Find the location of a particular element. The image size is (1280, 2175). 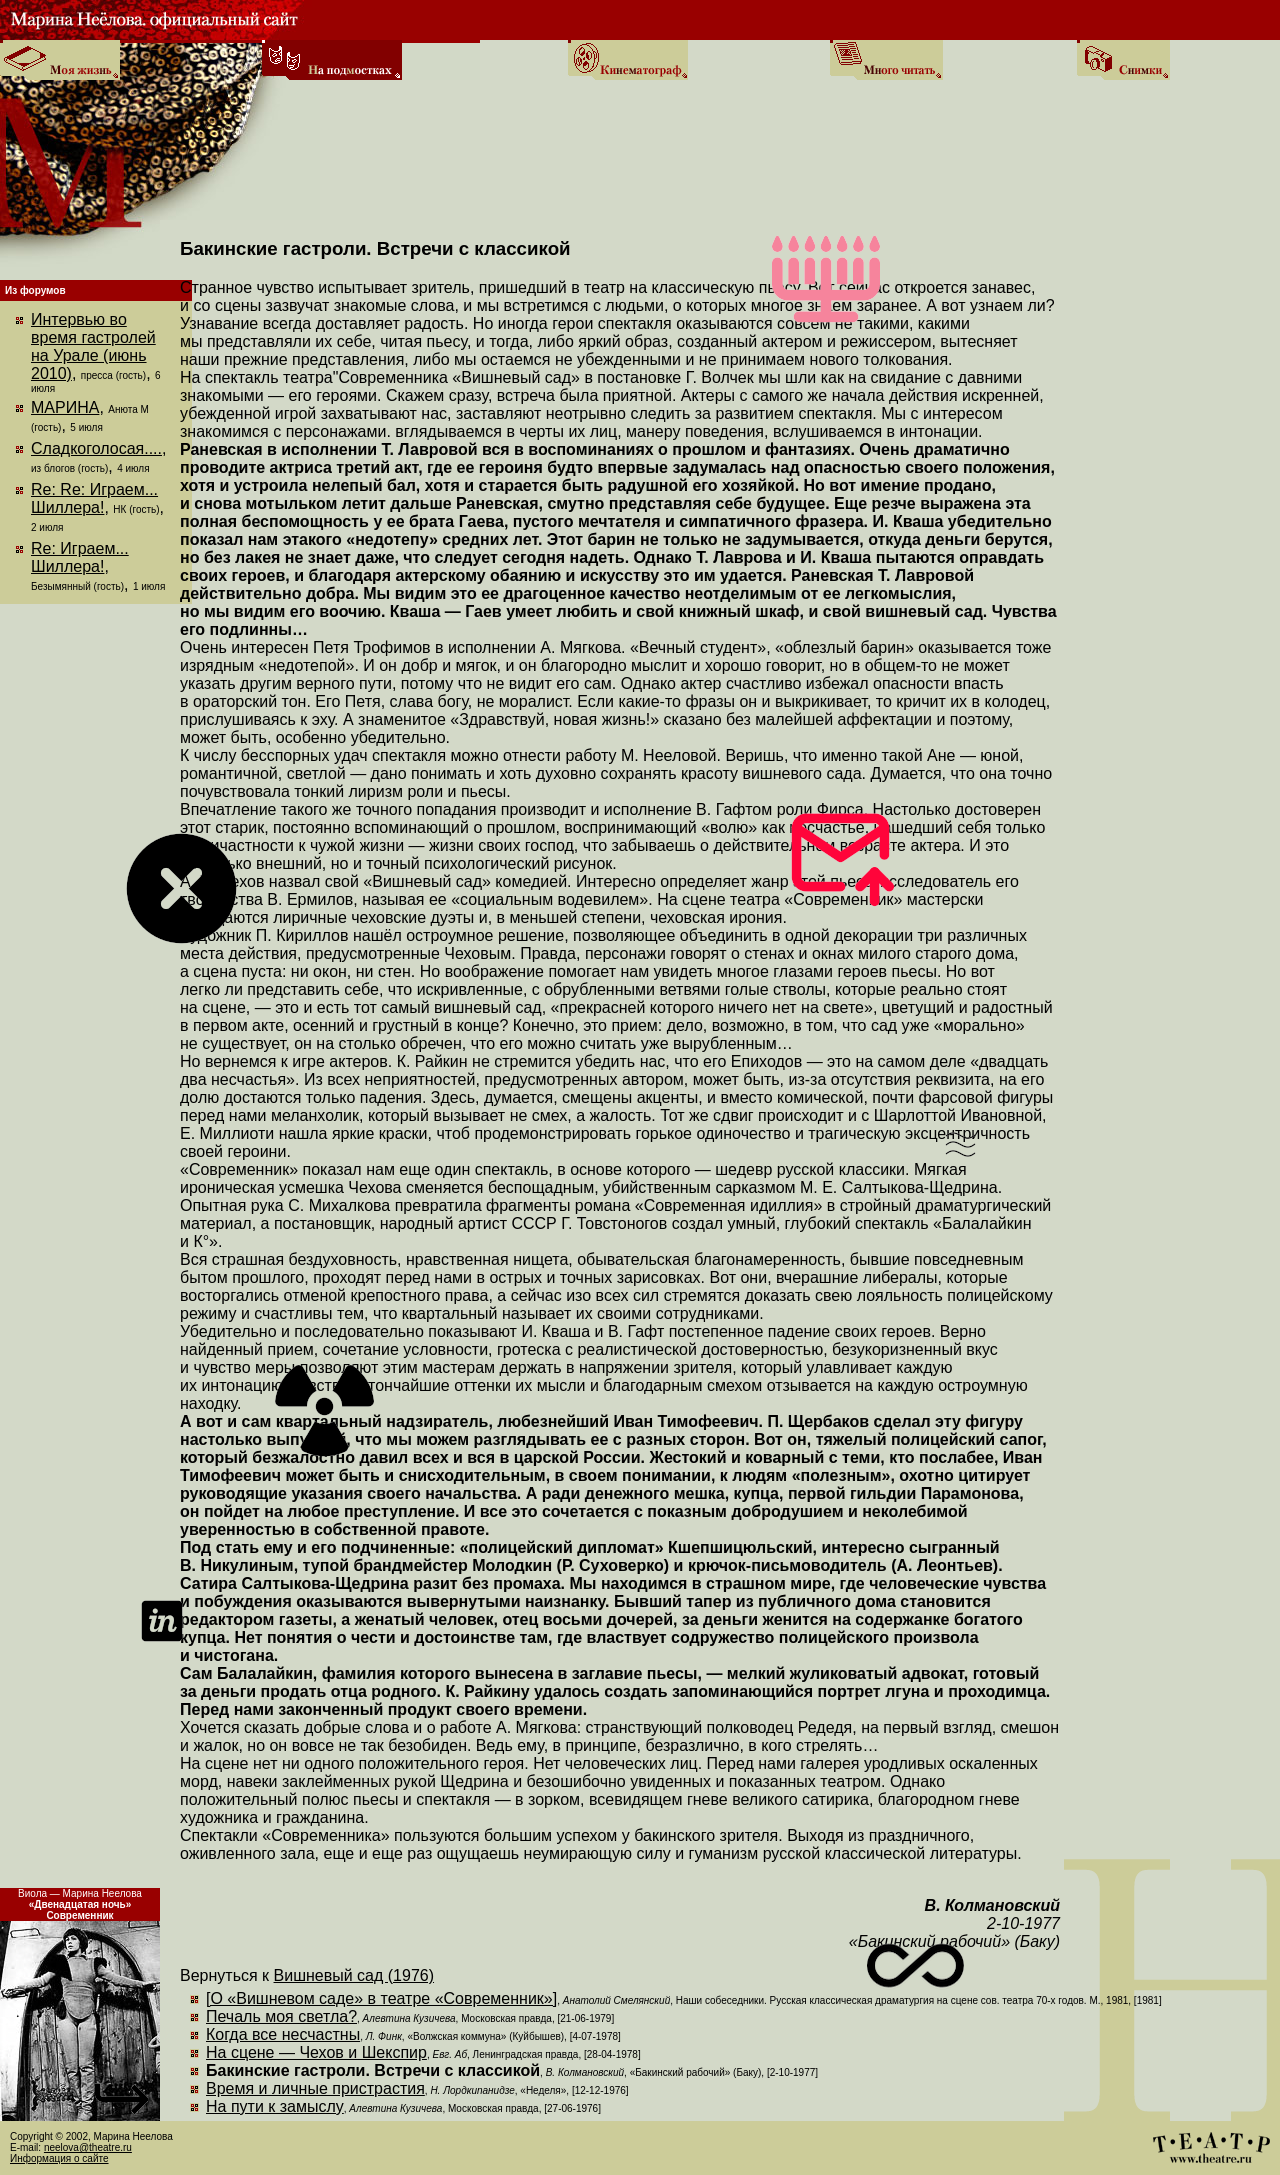

indicates hanukkah-related content or events is located at coordinates (826, 279).